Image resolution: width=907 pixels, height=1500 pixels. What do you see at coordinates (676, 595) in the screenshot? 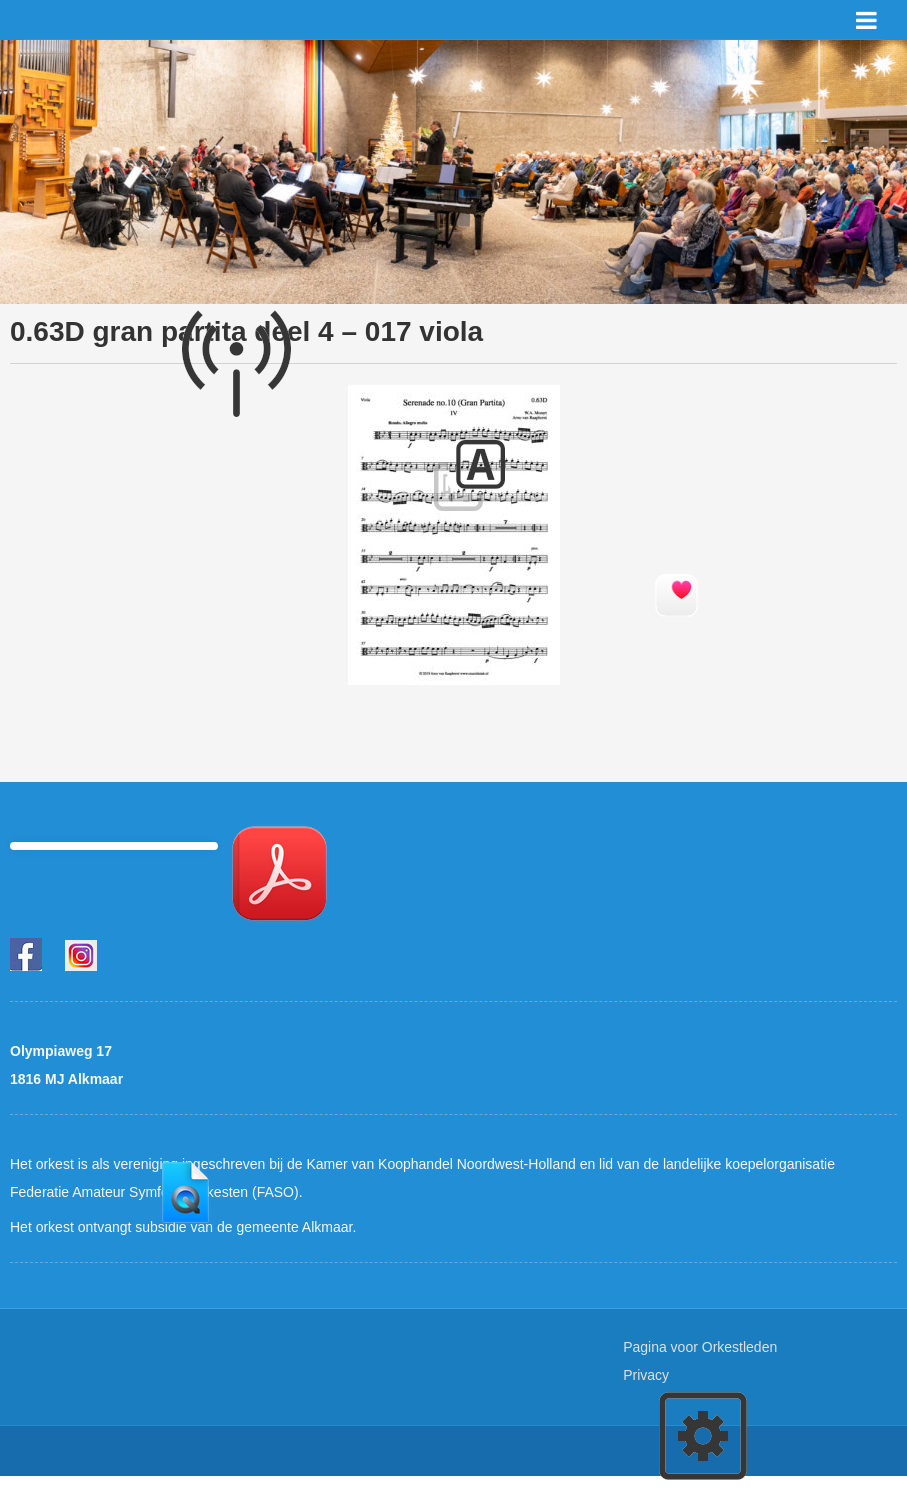
I see `open the Health app to view fitness and wellness data` at bounding box center [676, 595].